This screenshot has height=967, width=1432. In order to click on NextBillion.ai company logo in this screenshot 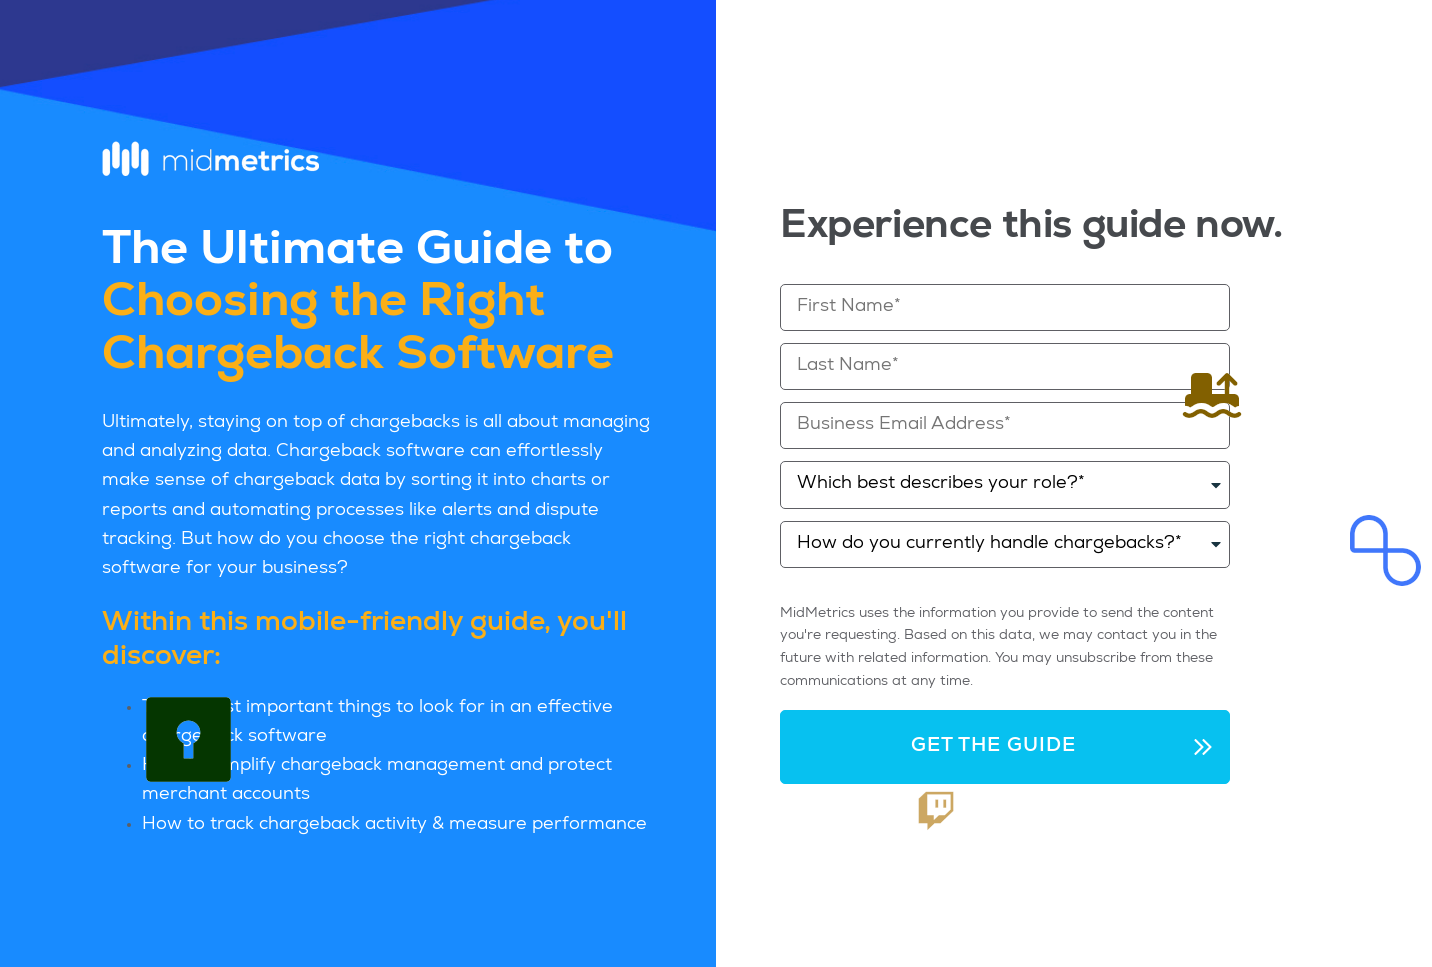, I will do `click(1385, 550)`.